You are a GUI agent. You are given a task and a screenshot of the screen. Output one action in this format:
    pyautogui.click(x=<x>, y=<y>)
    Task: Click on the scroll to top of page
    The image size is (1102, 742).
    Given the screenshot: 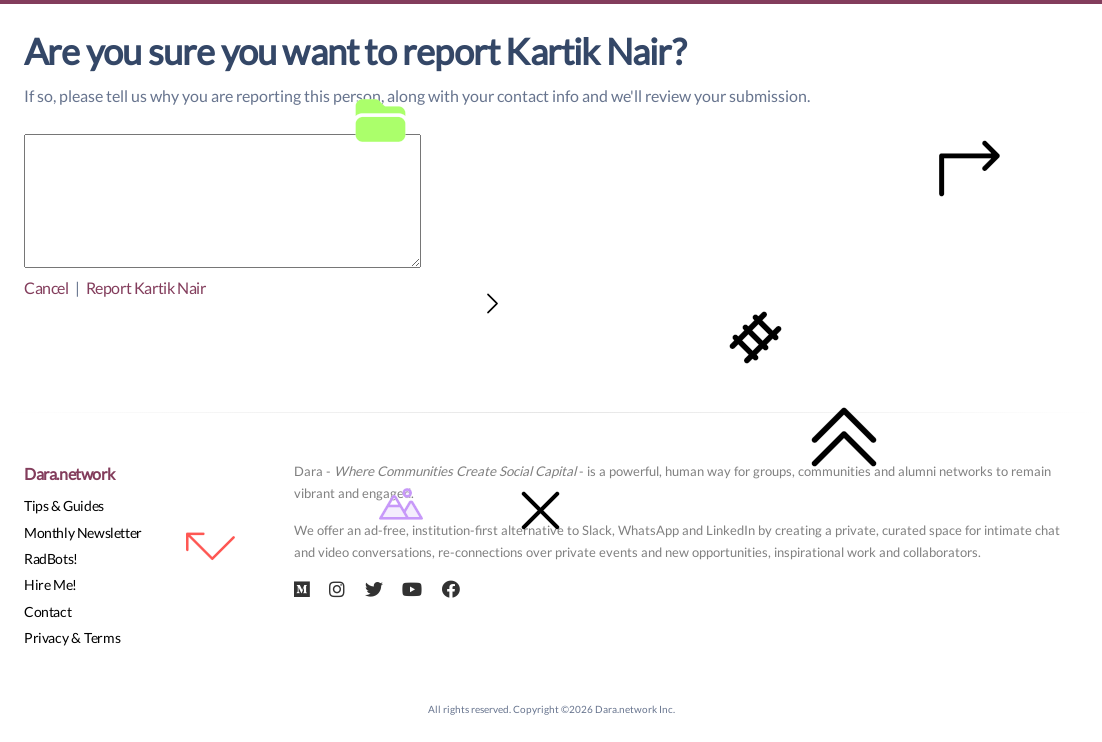 What is the action you would take?
    pyautogui.click(x=844, y=437)
    